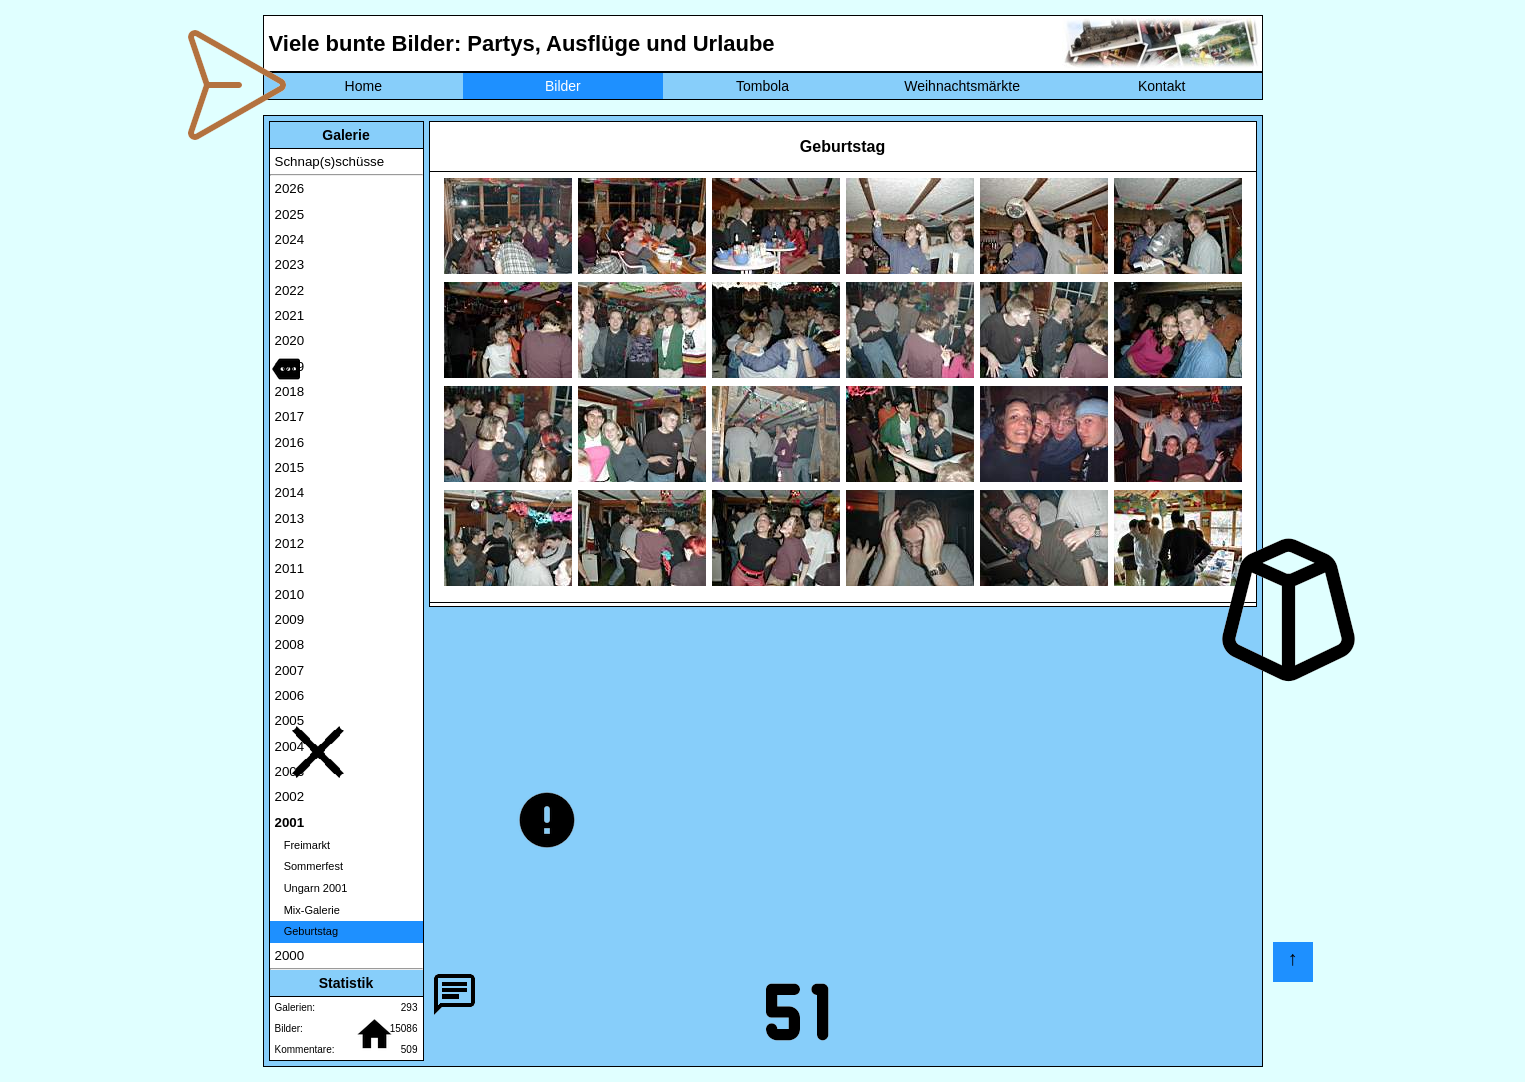 Image resolution: width=1525 pixels, height=1082 pixels. Describe the element at coordinates (1288, 611) in the screenshot. I see `view 3D object or model` at that location.